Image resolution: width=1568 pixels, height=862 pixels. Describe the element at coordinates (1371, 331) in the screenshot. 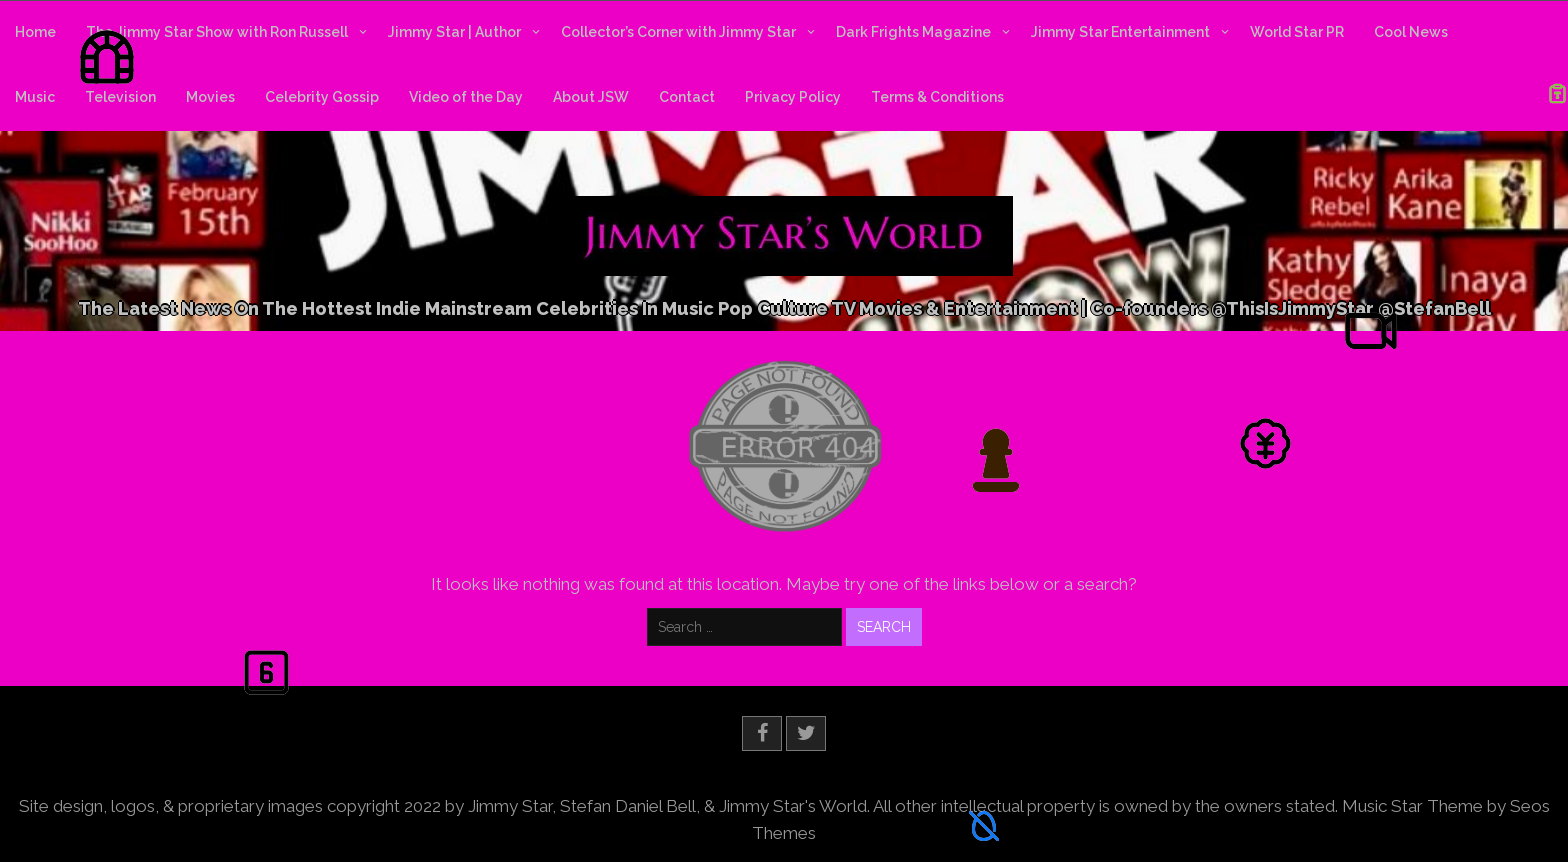

I see `start or join a Zoom meeting` at that location.